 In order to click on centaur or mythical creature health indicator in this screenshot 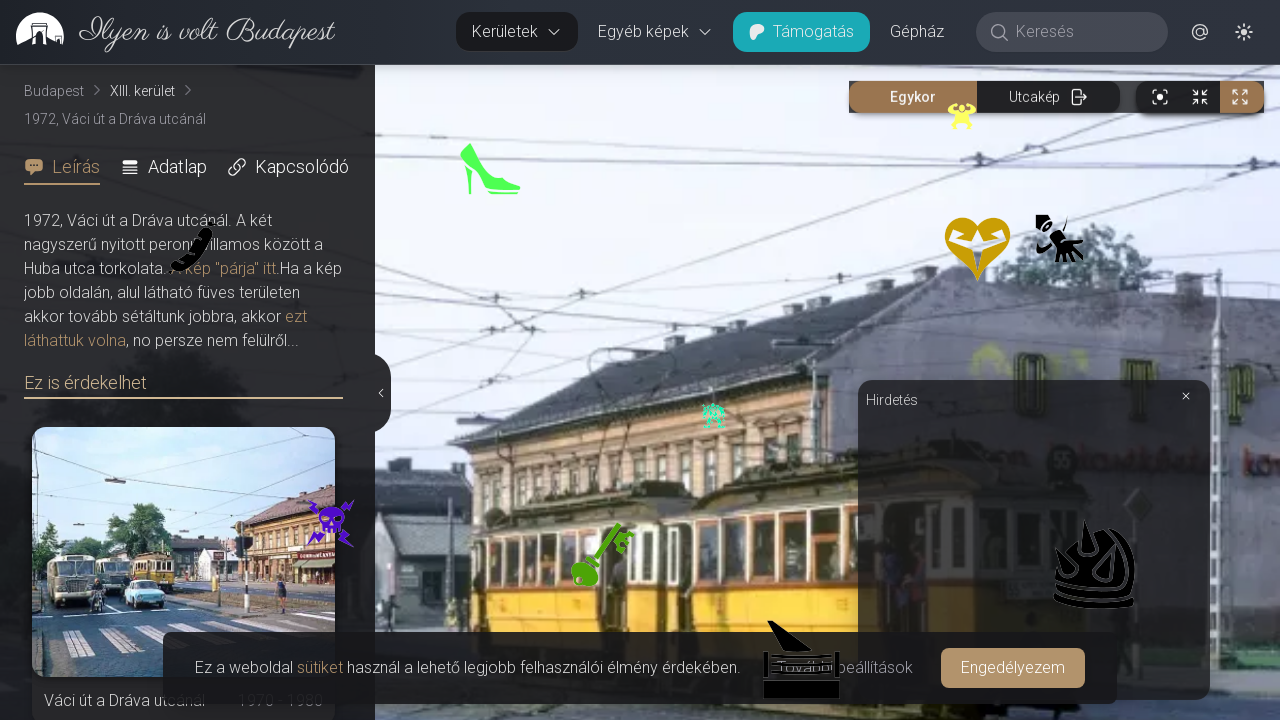, I will do `click(977, 249)`.